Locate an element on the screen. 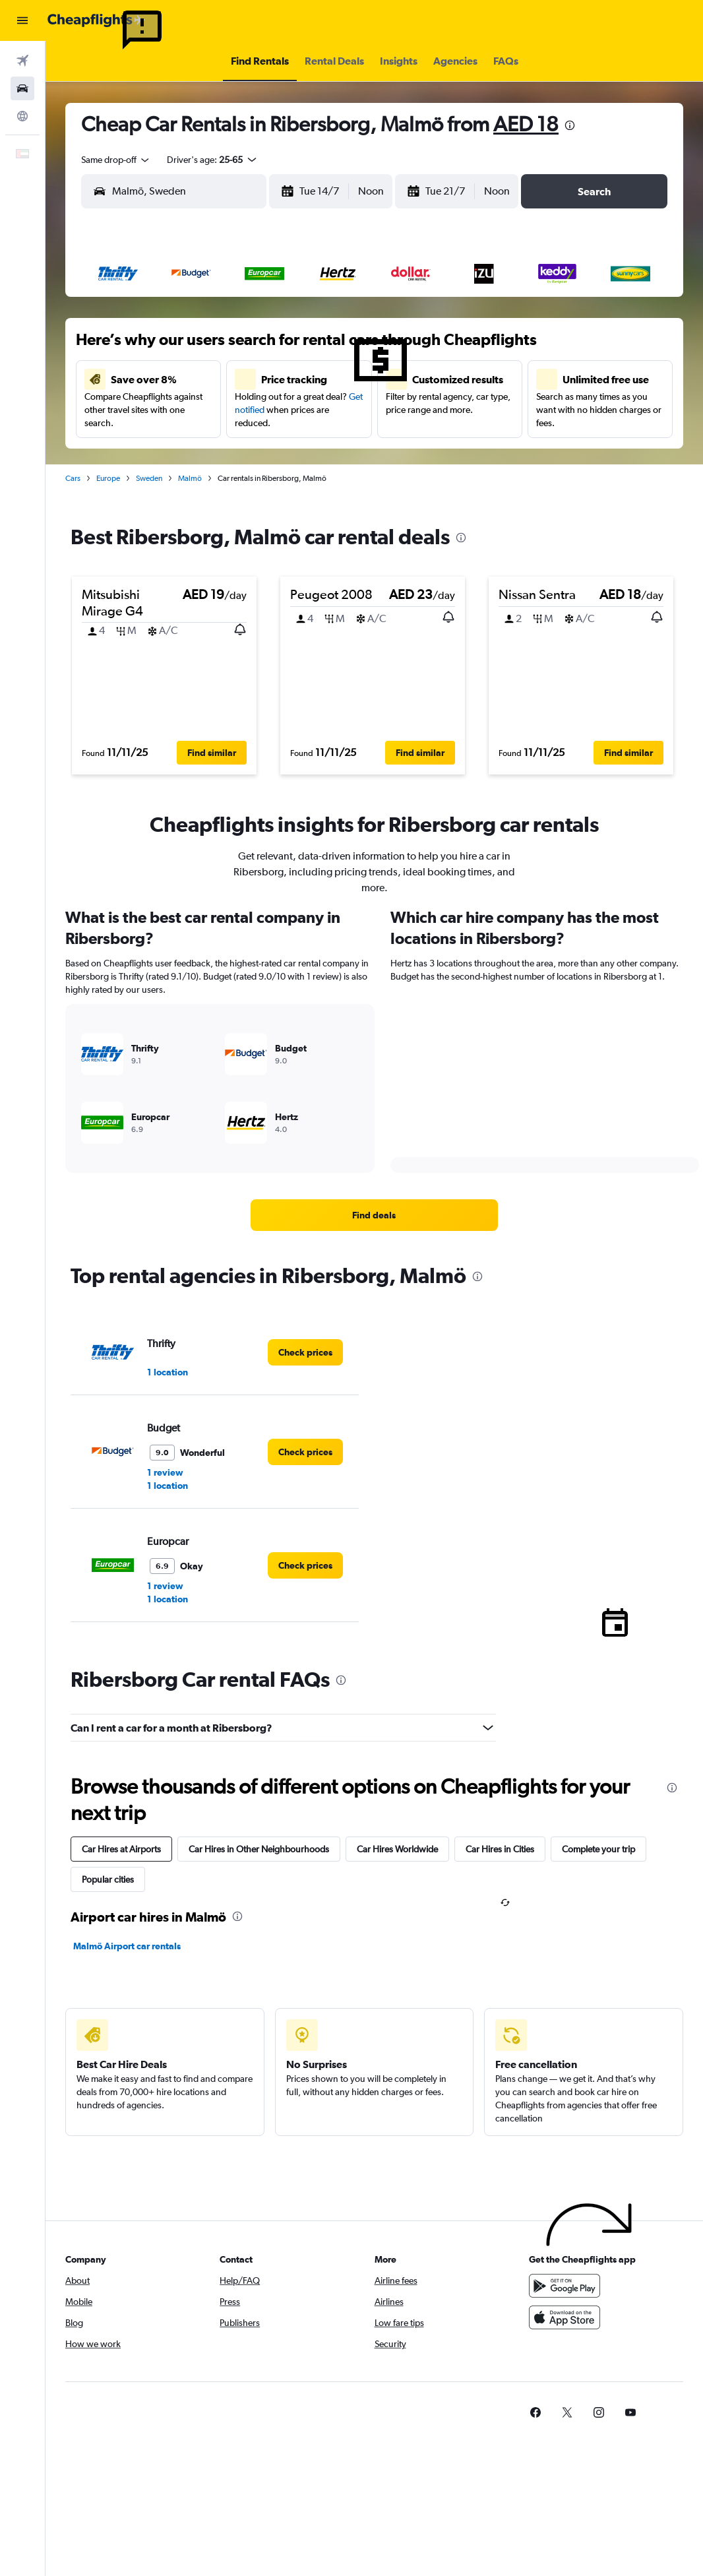 This screenshot has height=2576, width=703. indicates a failed or undelivered text message is located at coordinates (142, 30).